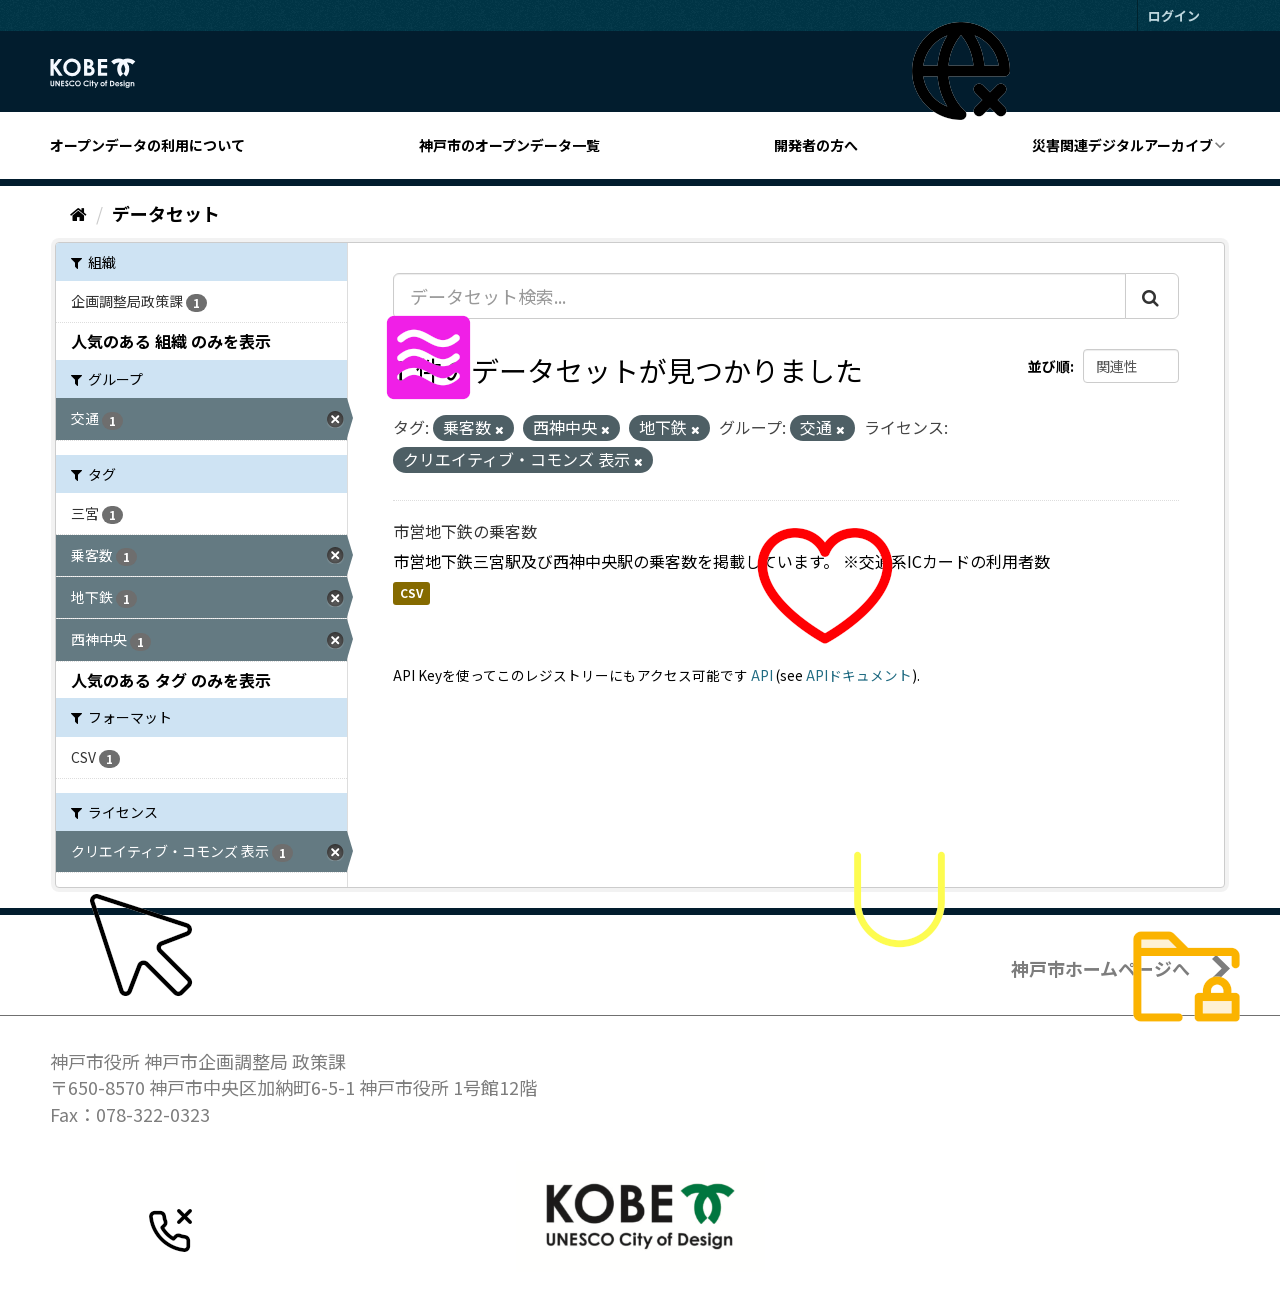  I want to click on add to favorites, so click(825, 581).